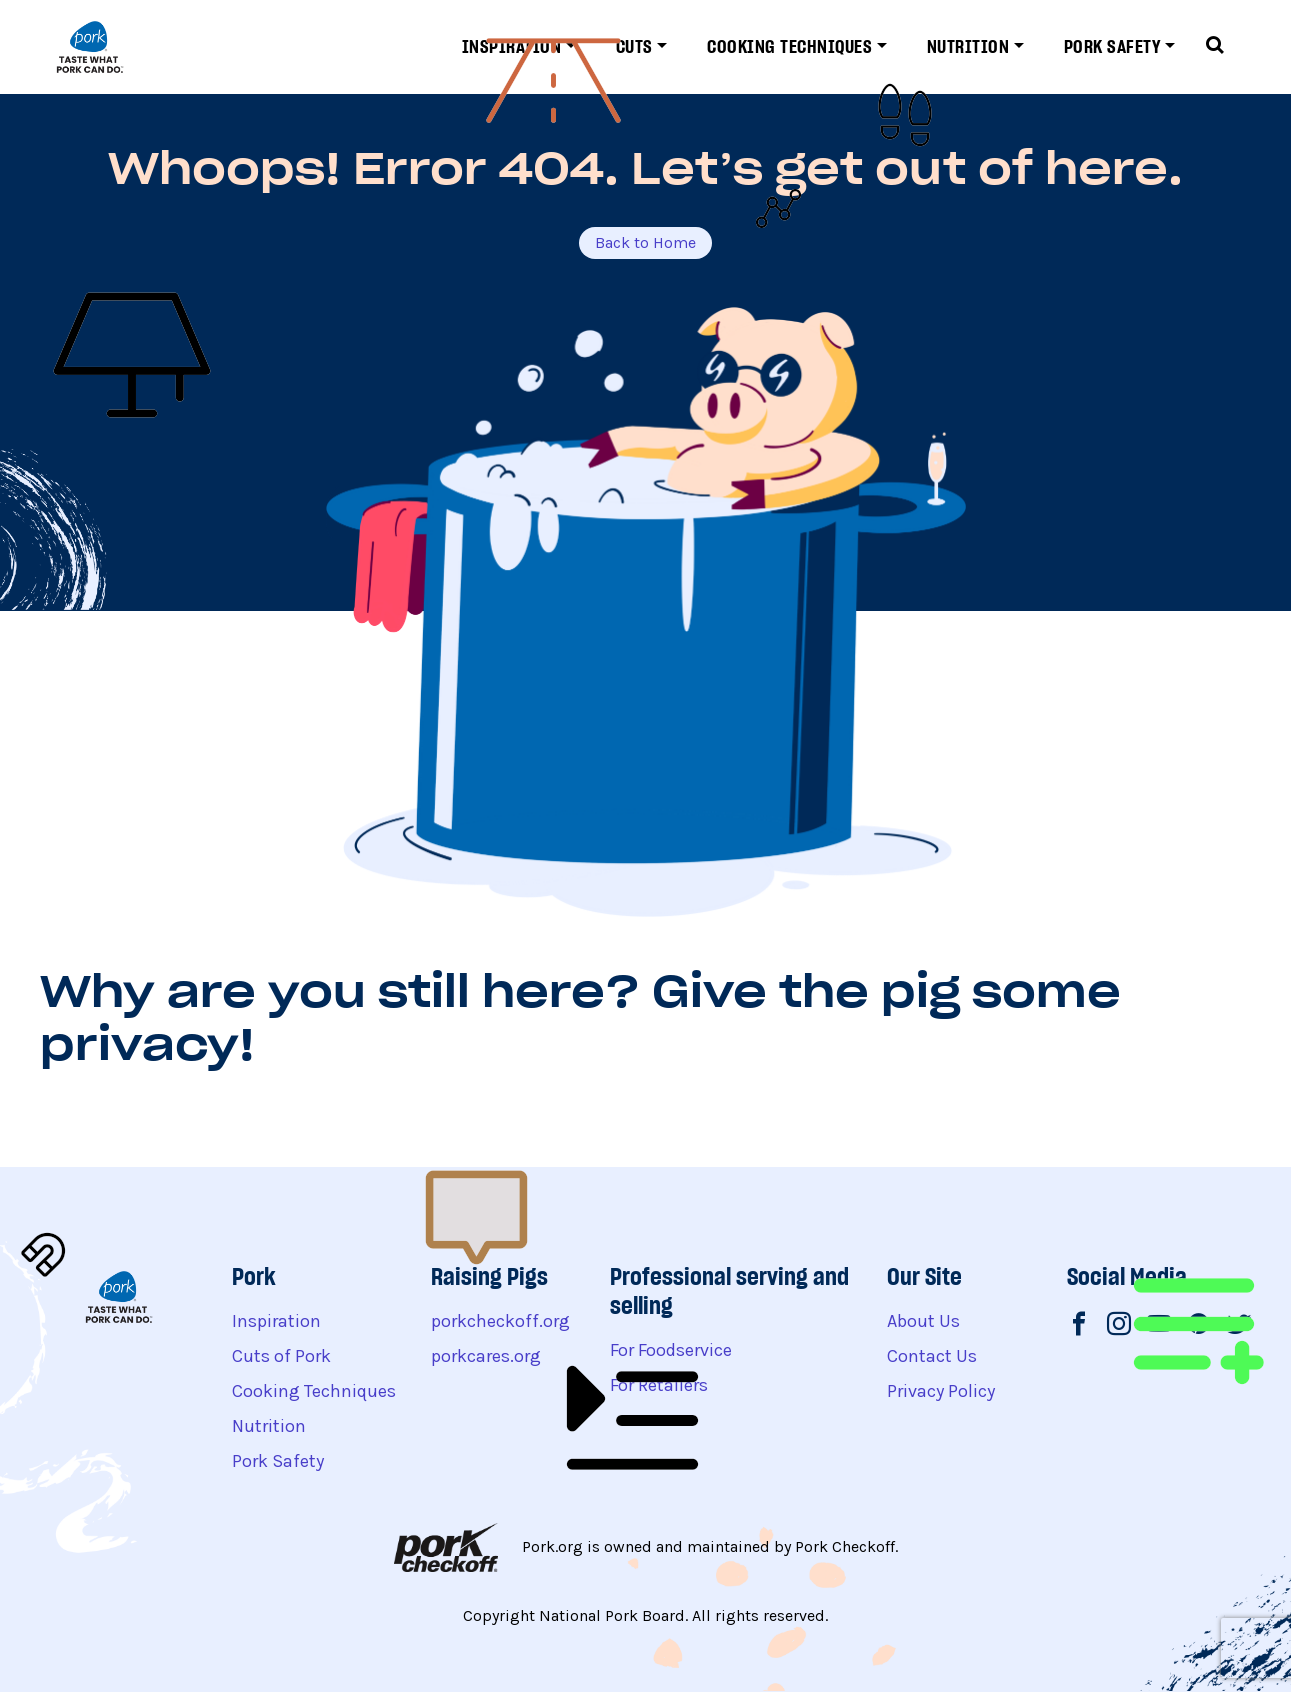  What do you see at coordinates (132, 355) in the screenshot?
I see `toggle lamp or lighting control` at bounding box center [132, 355].